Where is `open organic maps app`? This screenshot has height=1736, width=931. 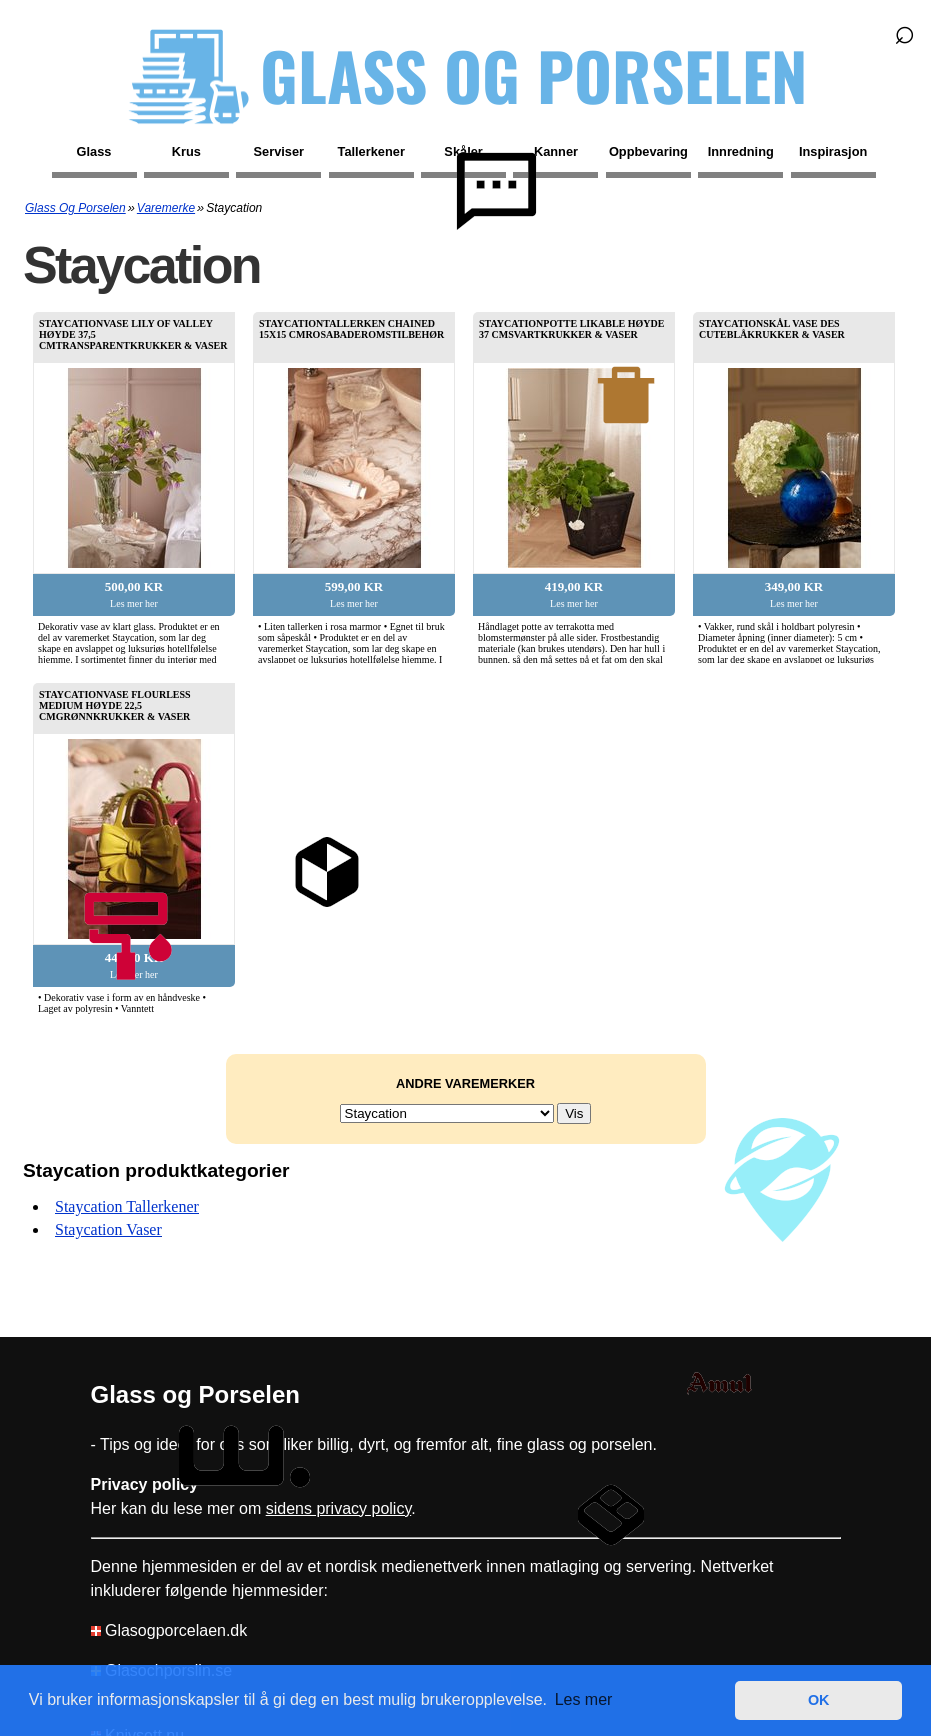
open organic maps app is located at coordinates (782, 1180).